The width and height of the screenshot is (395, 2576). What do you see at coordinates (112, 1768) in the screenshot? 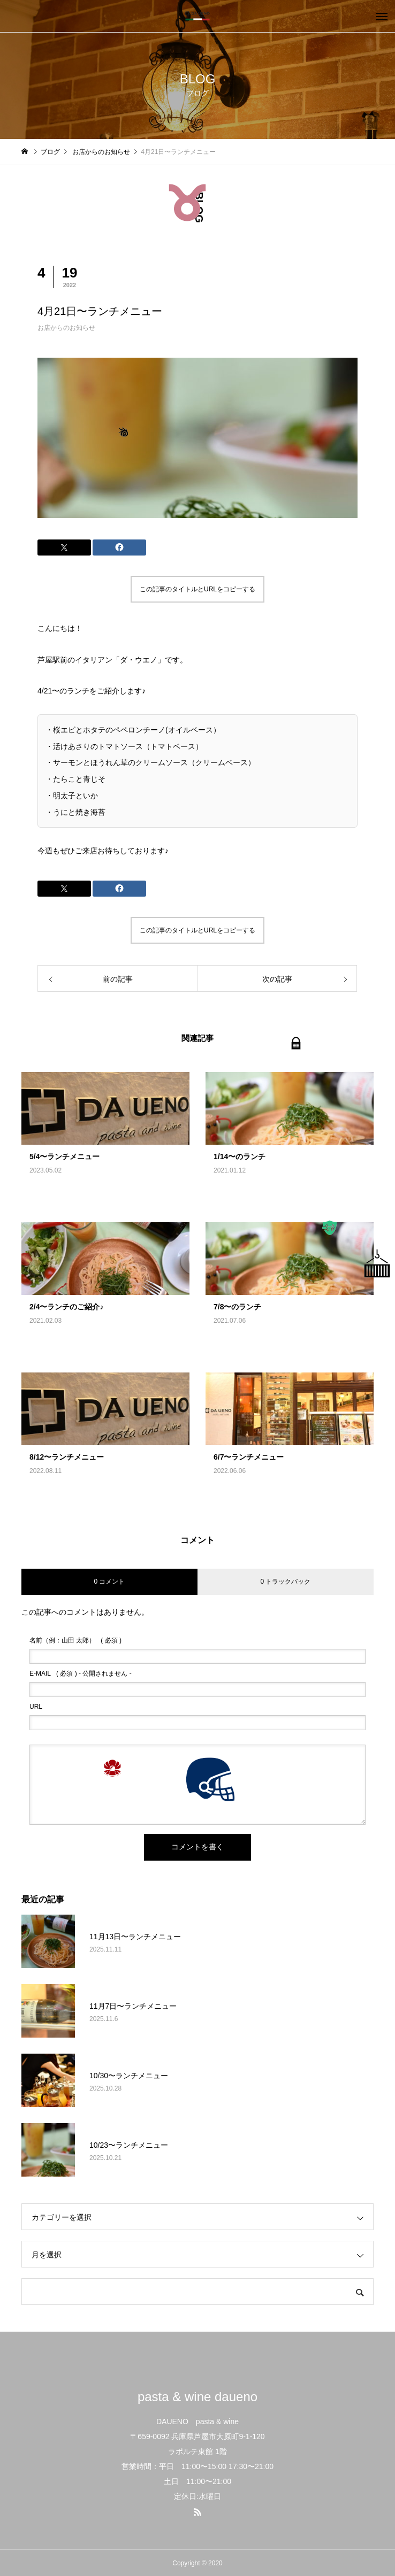
I see `oyster shell with pearl icon` at bounding box center [112, 1768].